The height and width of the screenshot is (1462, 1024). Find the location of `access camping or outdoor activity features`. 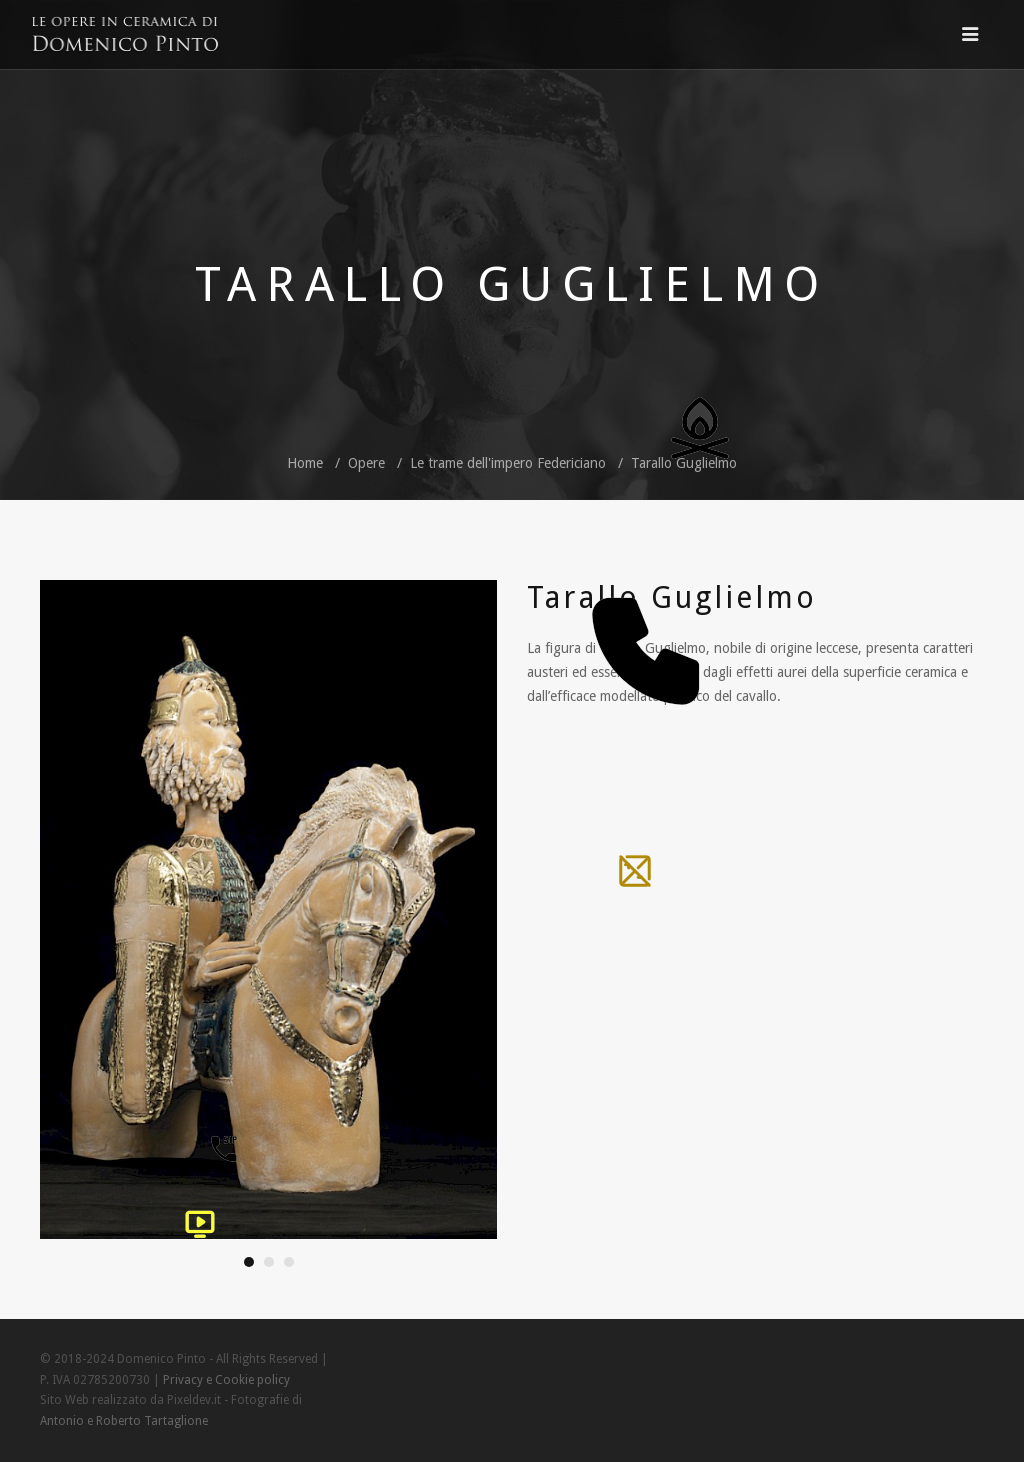

access camping or outdoor activity features is located at coordinates (700, 428).